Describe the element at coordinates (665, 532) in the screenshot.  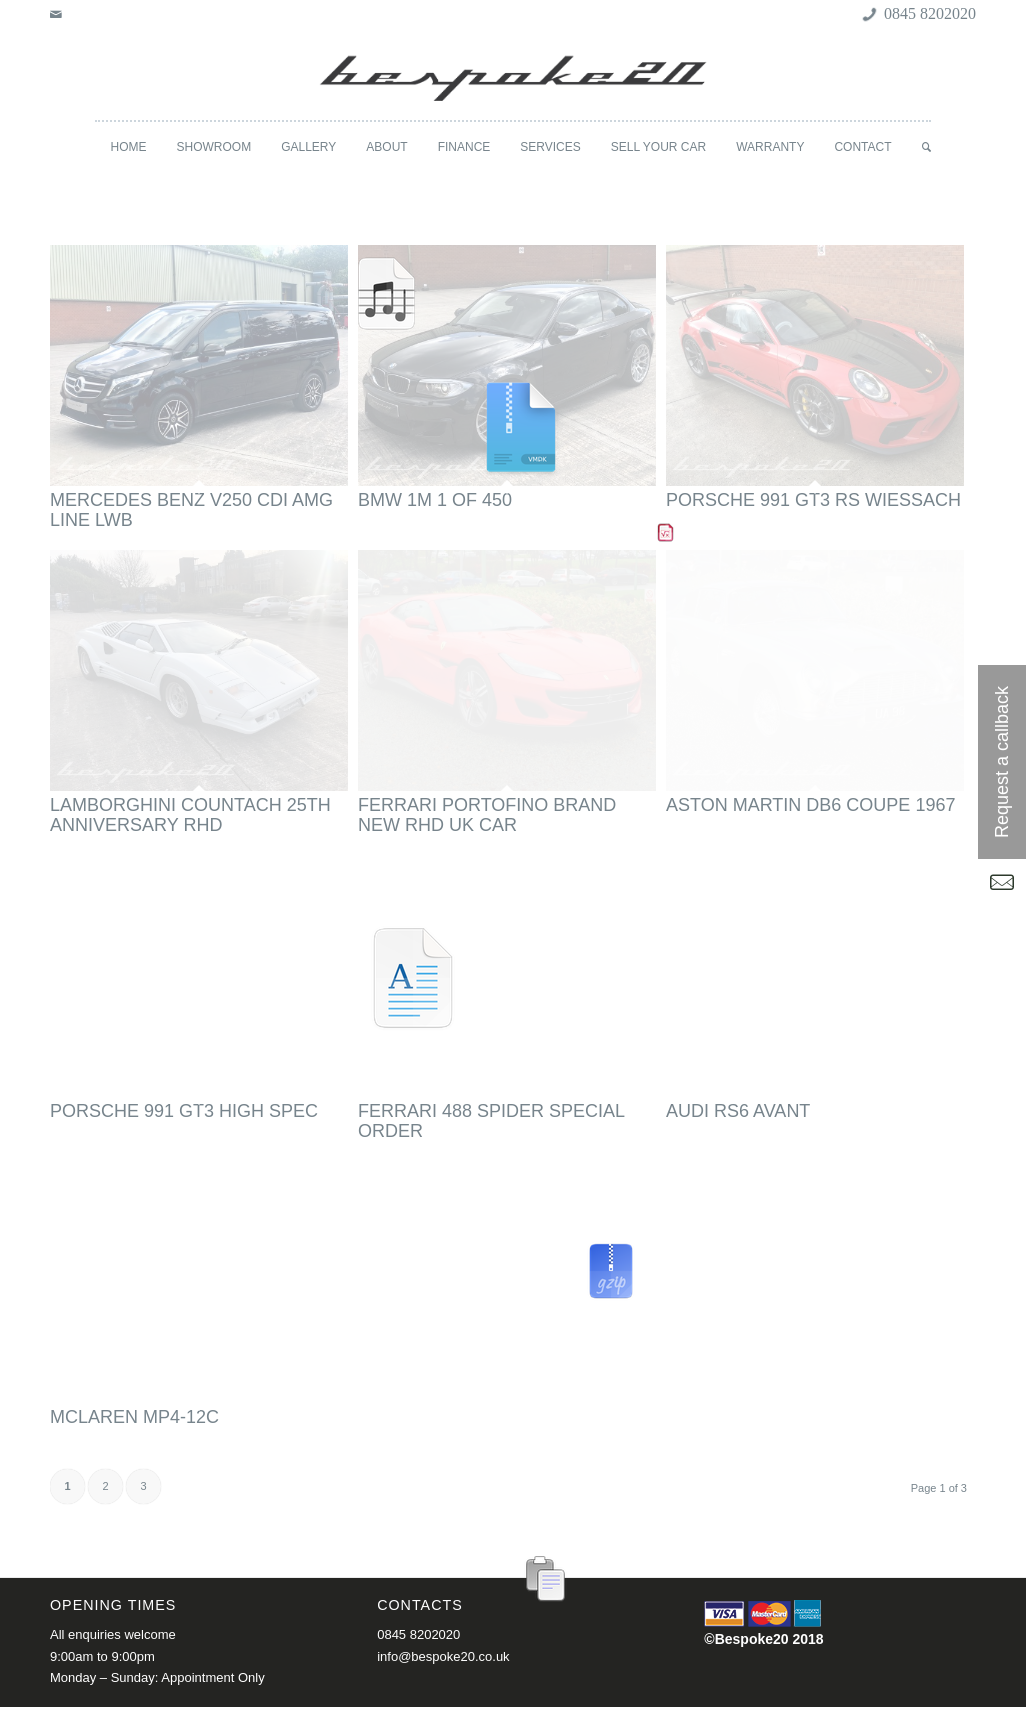
I see `open a formula template file` at that location.